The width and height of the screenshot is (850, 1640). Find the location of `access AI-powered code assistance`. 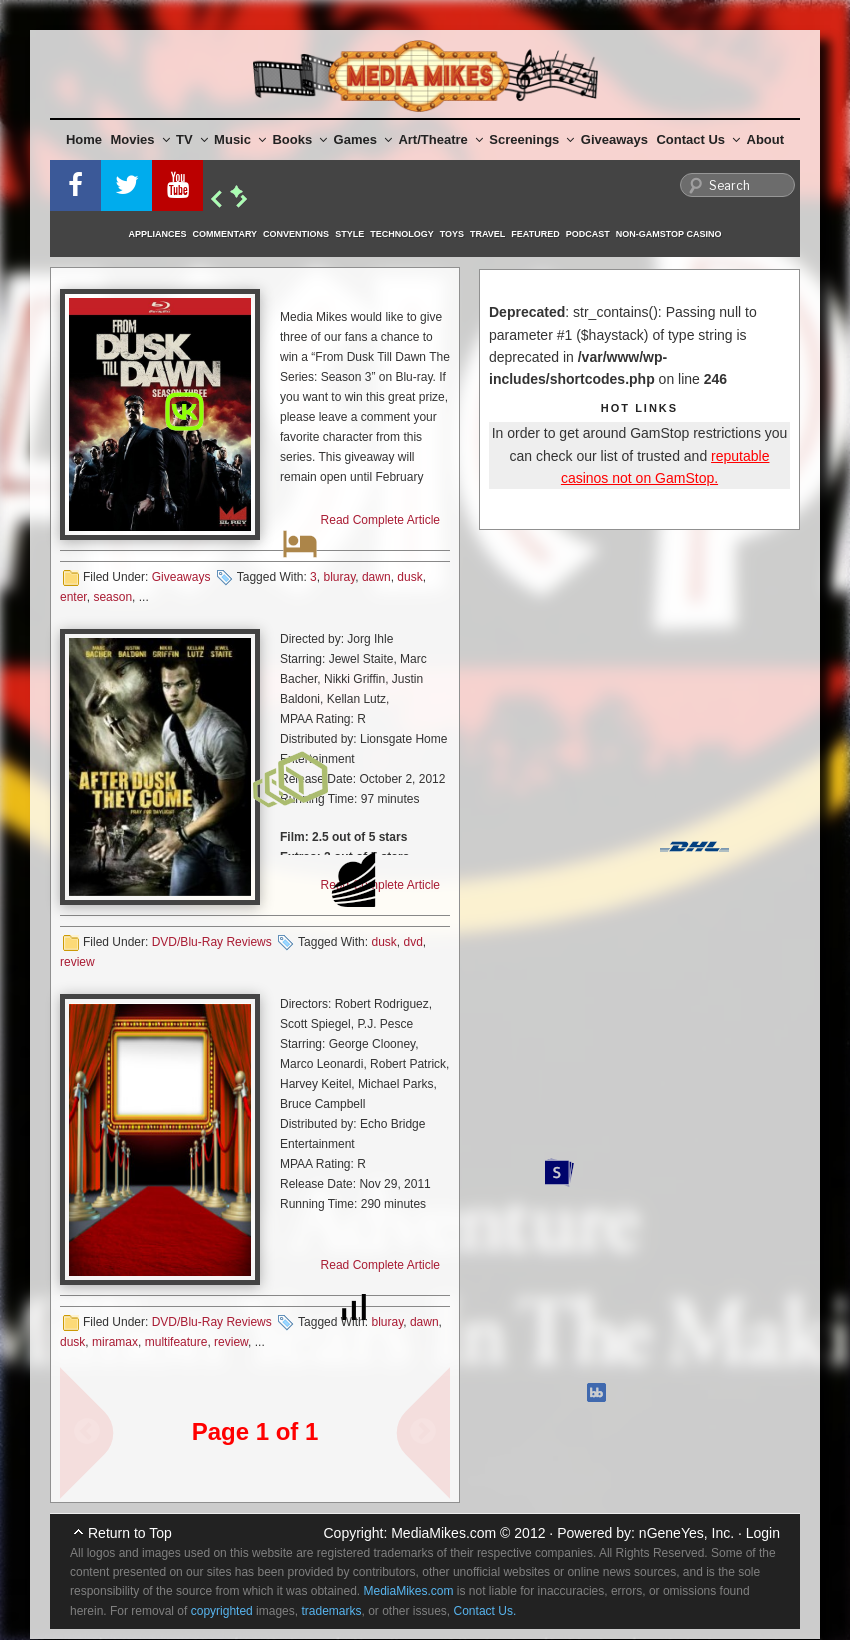

access AI-powered code assistance is located at coordinates (229, 199).